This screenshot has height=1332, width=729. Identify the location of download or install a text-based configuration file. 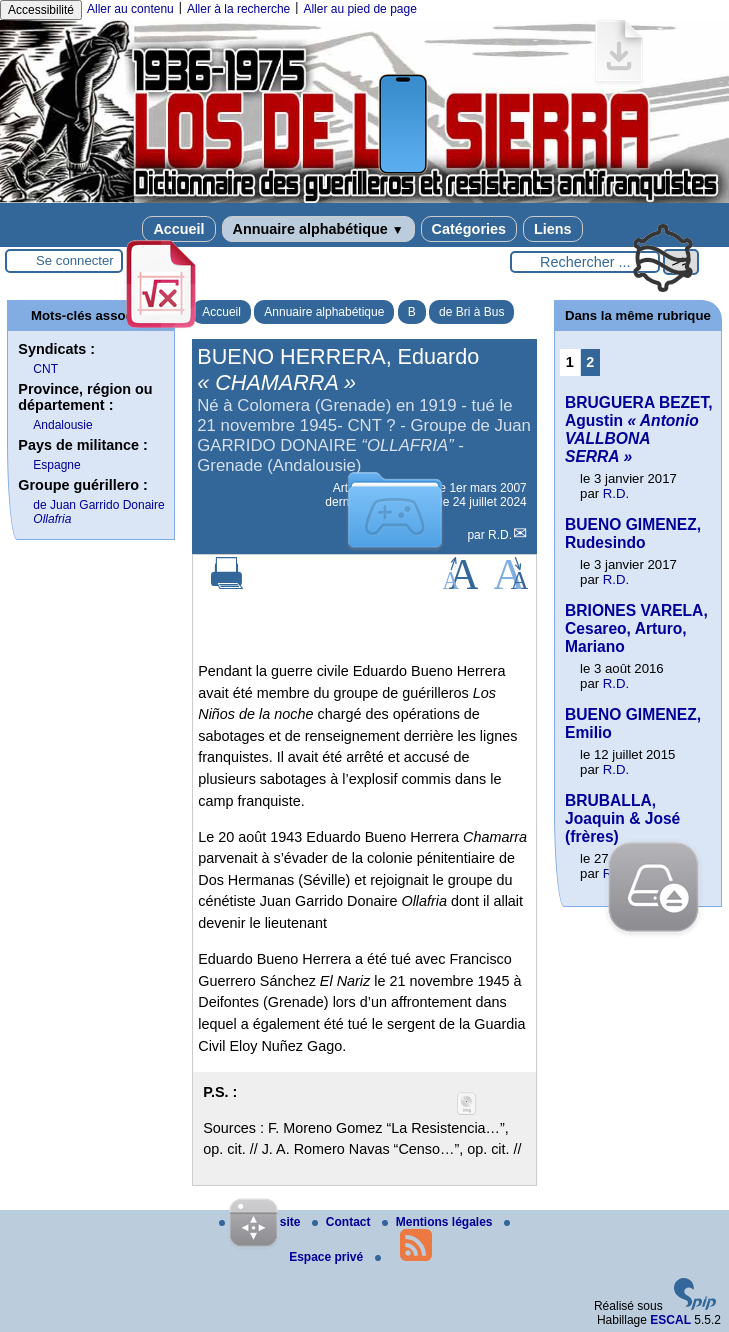
(619, 52).